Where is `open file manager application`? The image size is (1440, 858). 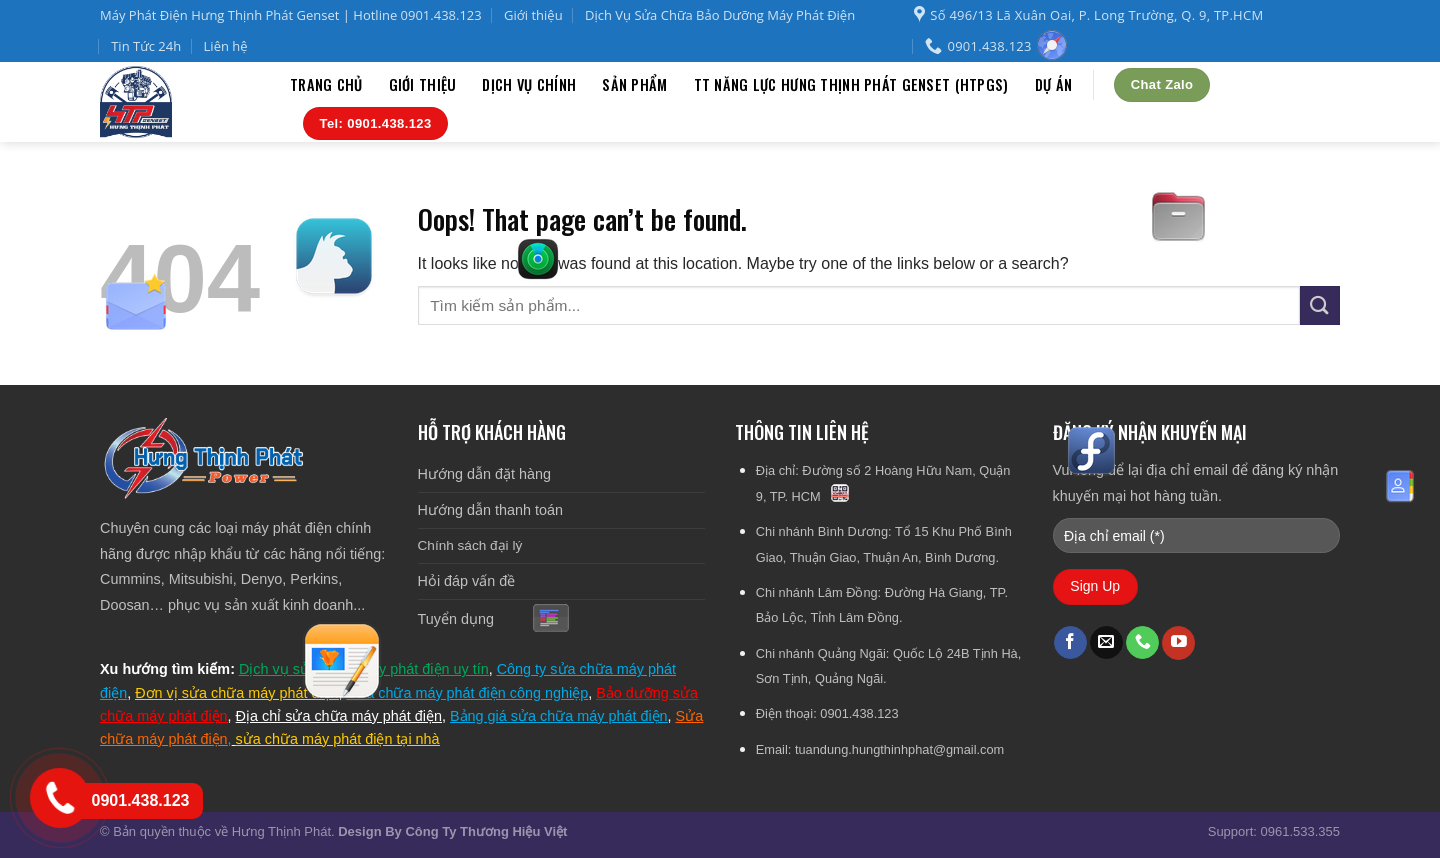
open file manager application is located at coordinates (1178, 216).